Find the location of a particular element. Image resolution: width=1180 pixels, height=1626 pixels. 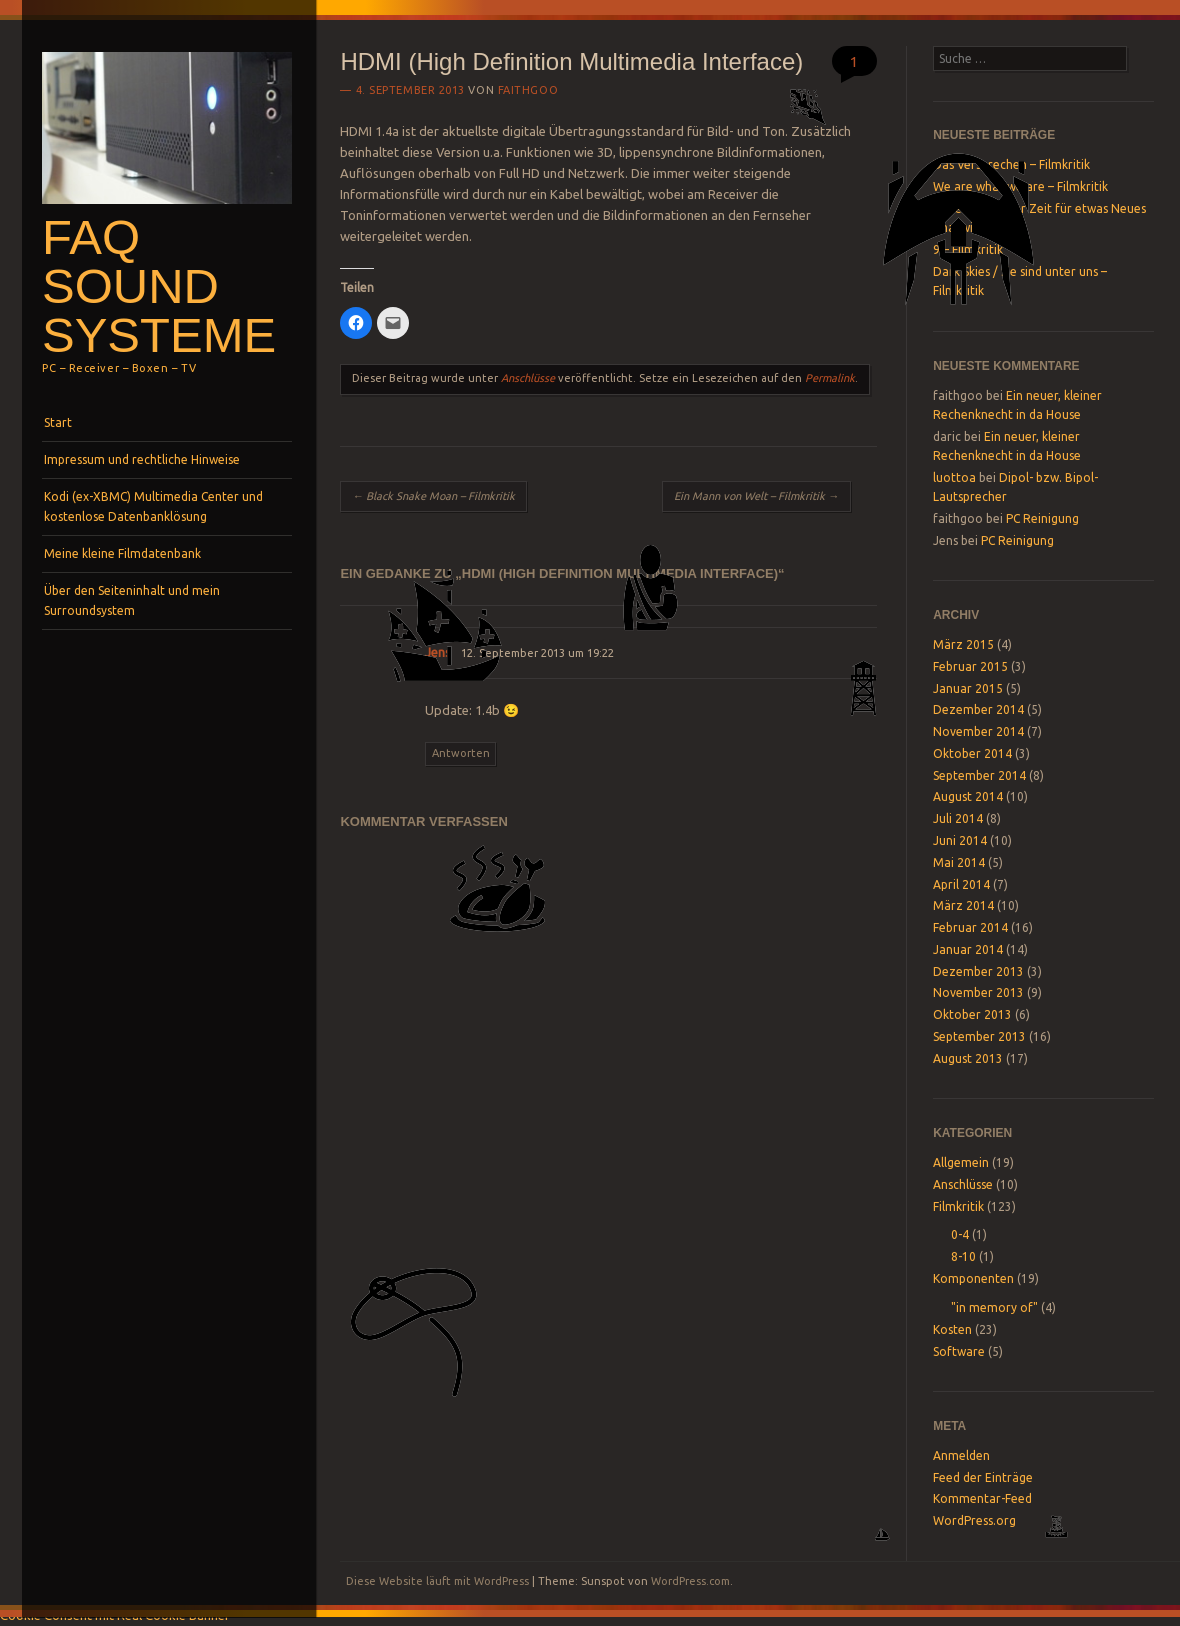

select ice spear ability or spell is located at coordinates (808, 107).